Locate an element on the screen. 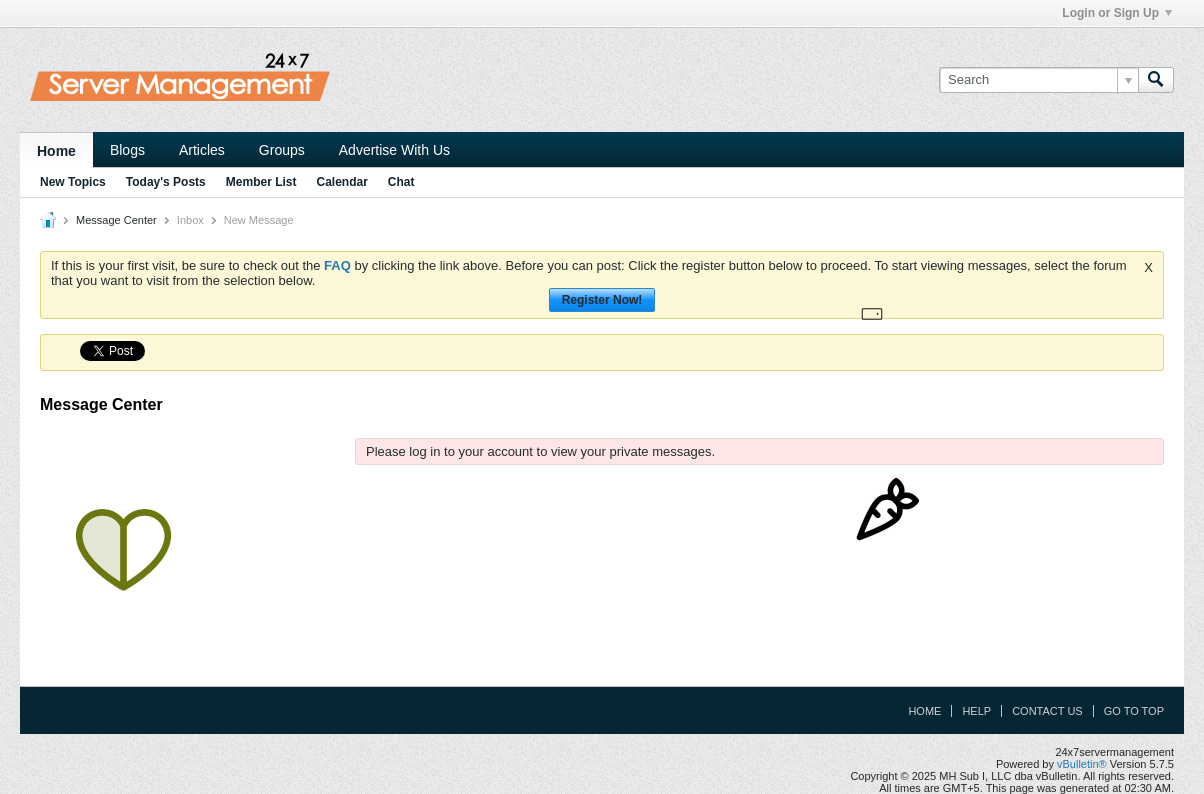 The image size is (1204, 794). indicates partial like or favorite status is located at coordinates (123, 546).